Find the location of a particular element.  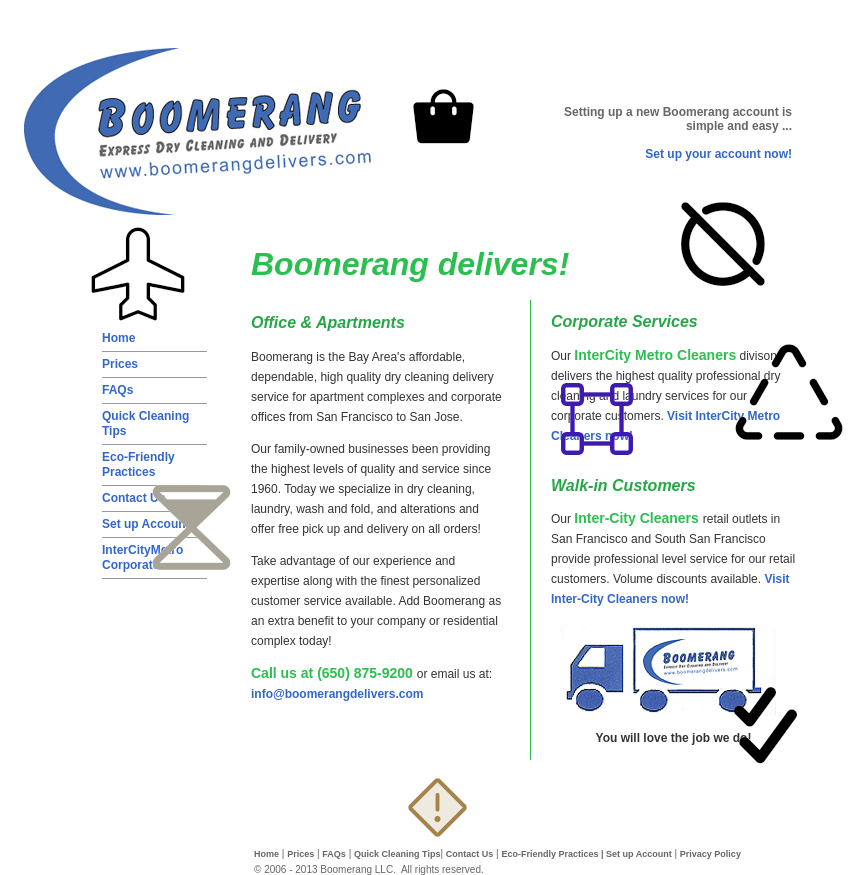

indicates a warning or caution state is located at coordinates (437, 807).